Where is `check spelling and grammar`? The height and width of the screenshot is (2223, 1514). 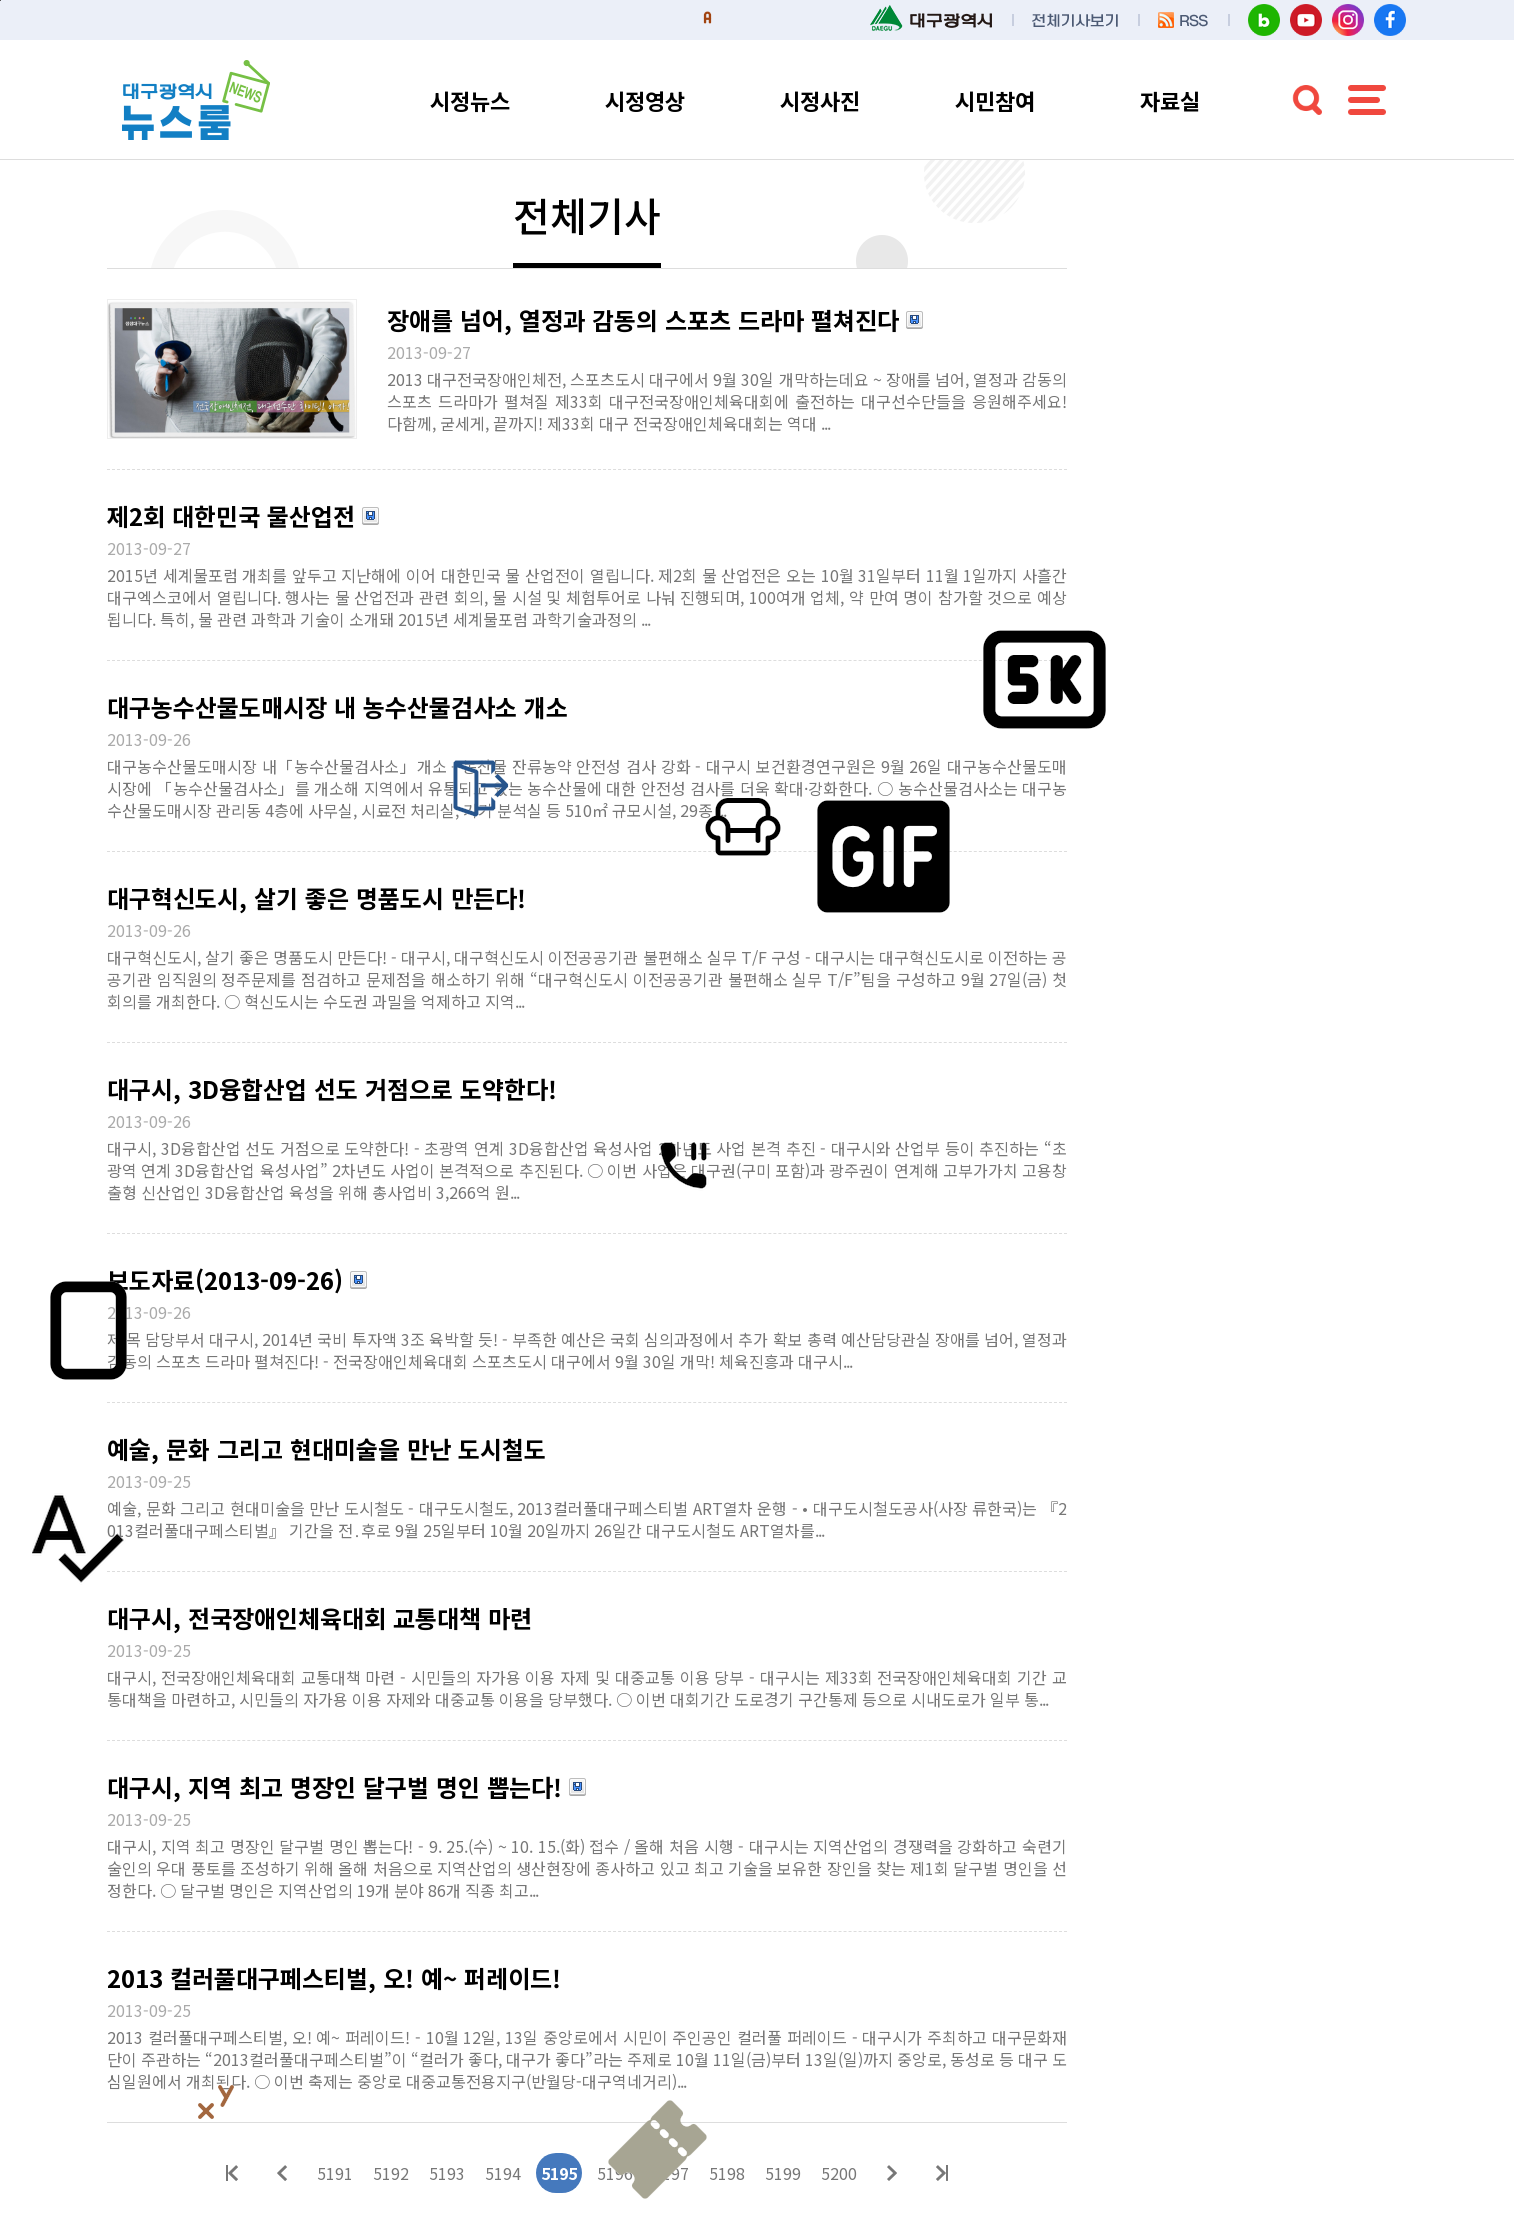 check spelling and grammar is located at coordinates (74, 1535).